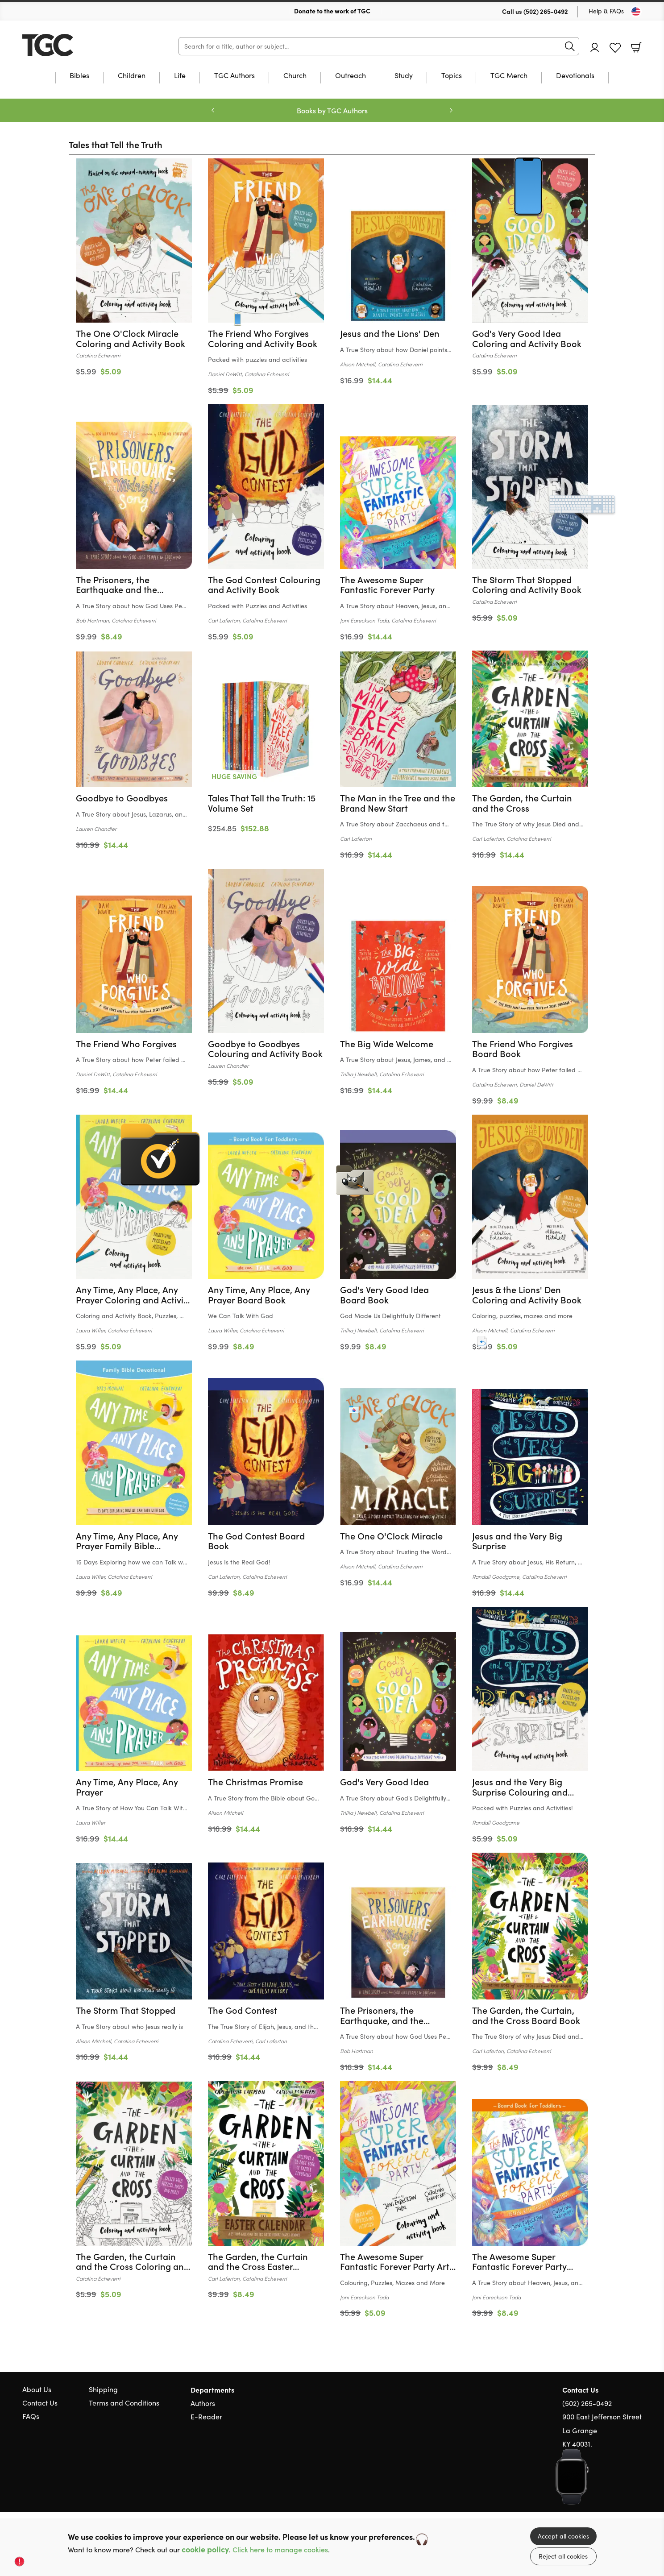 Image resolution: width=664 pixels, height=2576 pixels. Describe the element at coordinates (237, 319) in the screenshot. I see `iPod Touch device connected to your computer` at that location.